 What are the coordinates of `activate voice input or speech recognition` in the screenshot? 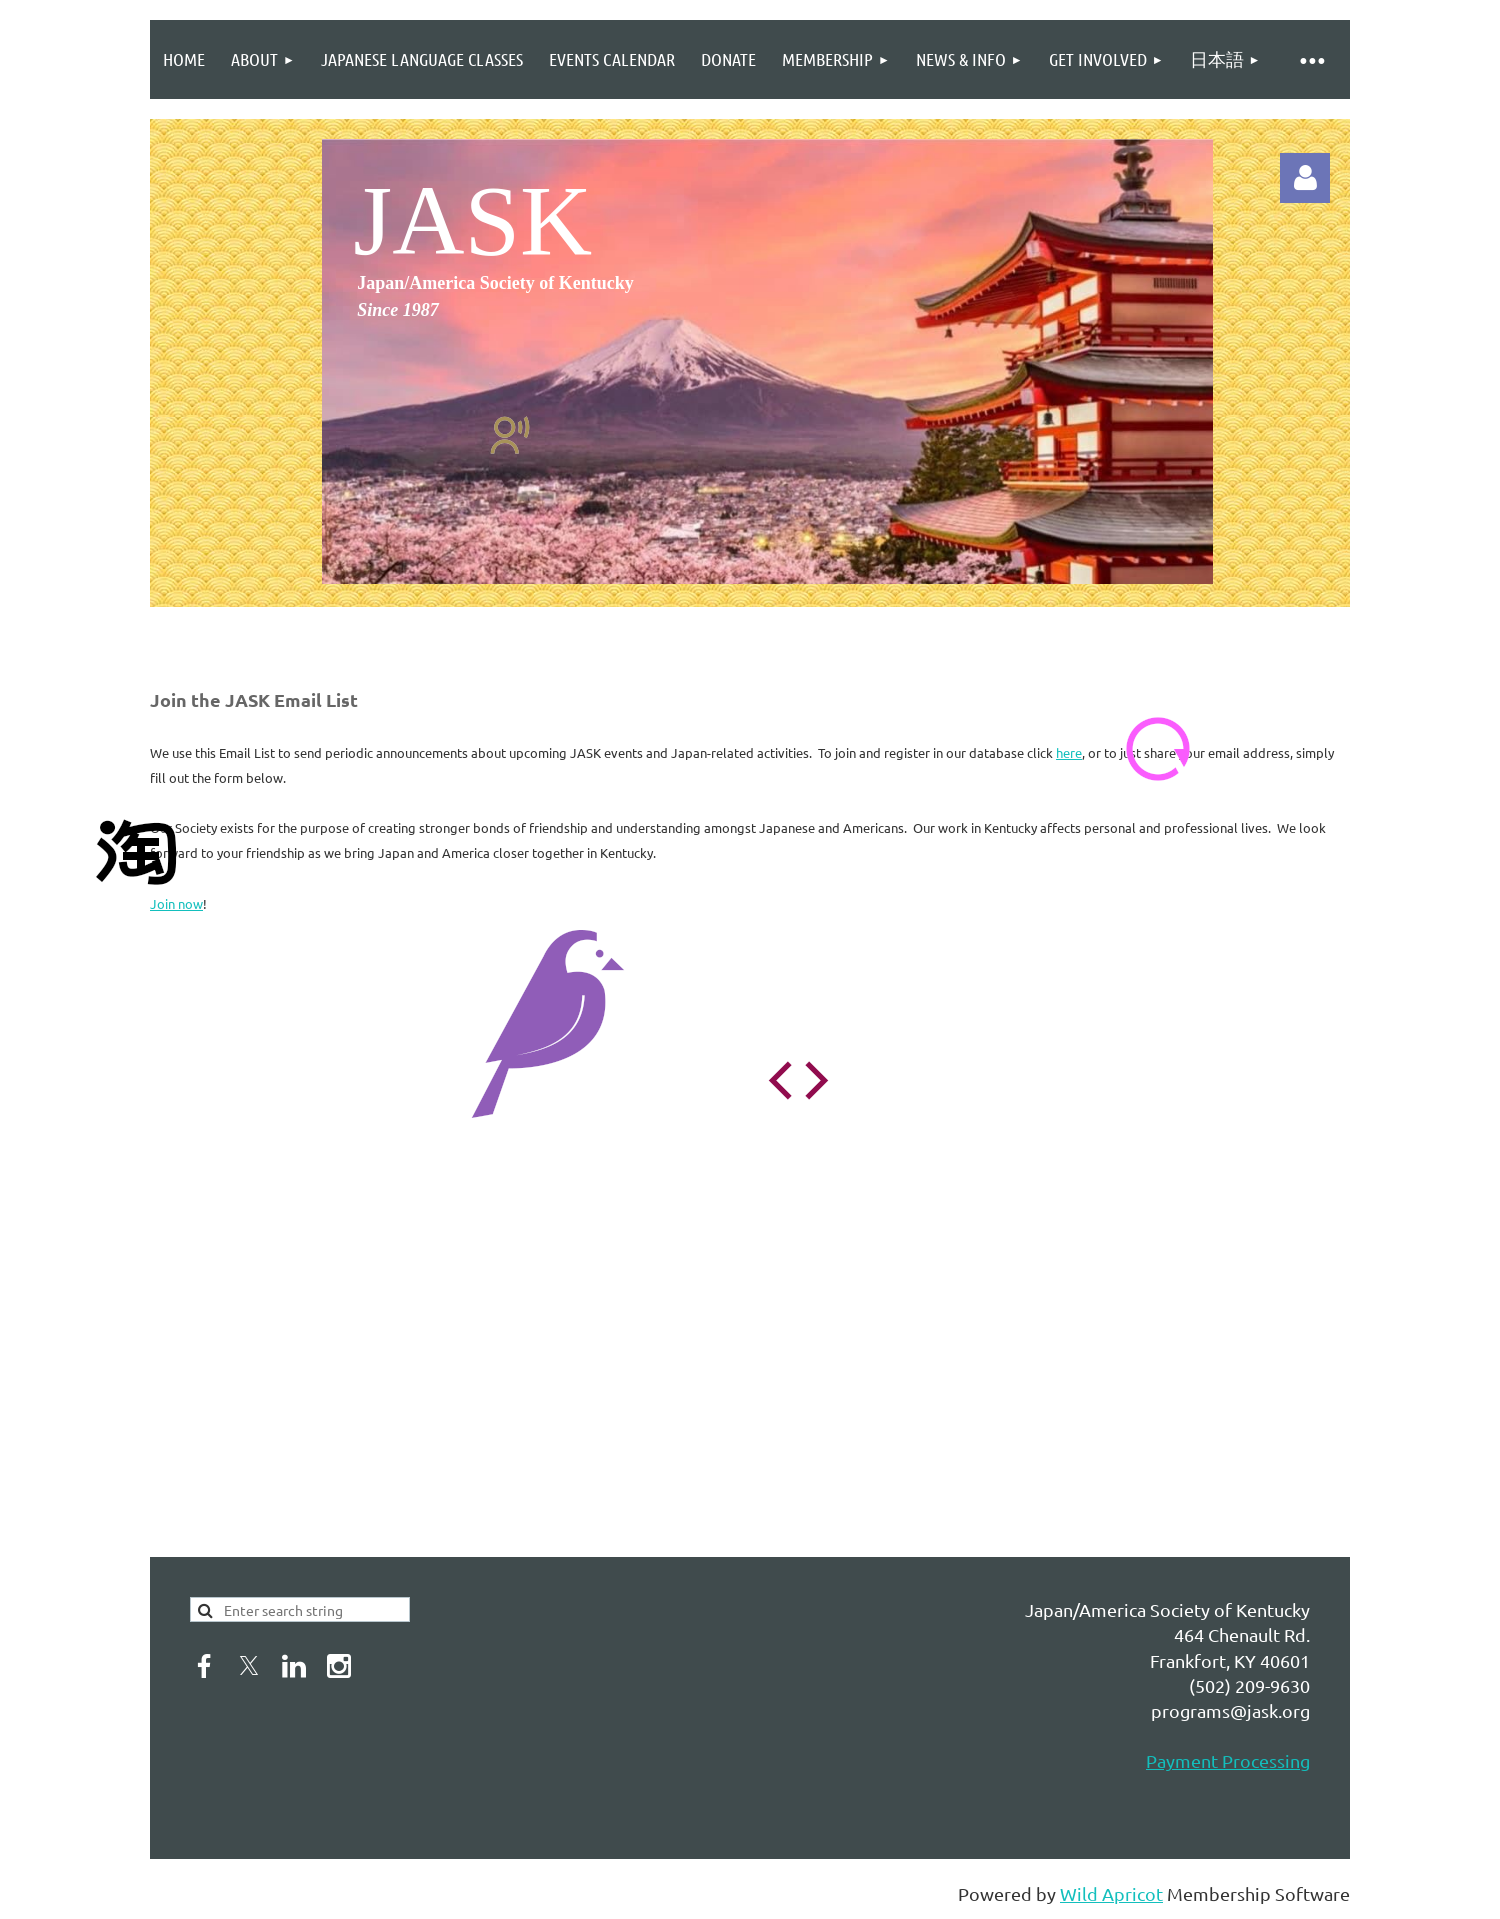 It's located at (510, 436).